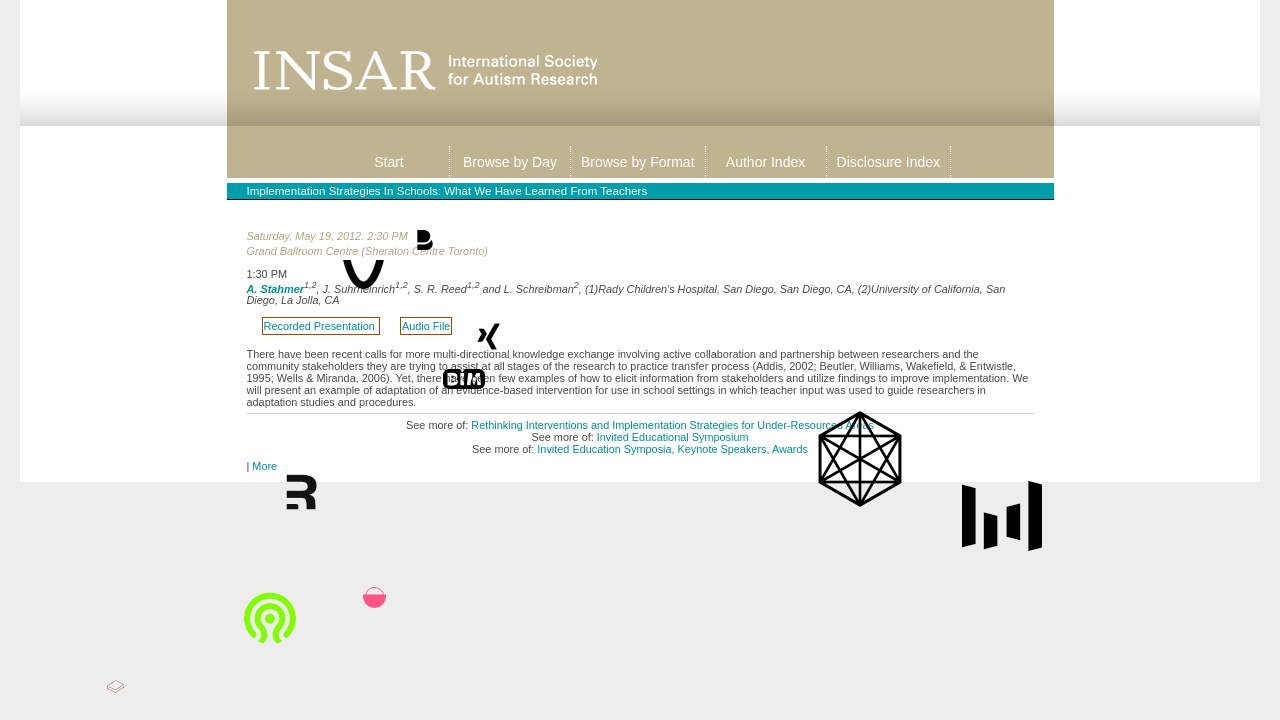 Image resolution: width=1280 pixels, height=720 pixels. What do you see at coordinates (374, 597) in the screenshot?
I see `umami analytics platform logo` at bounding box center [374, 597].